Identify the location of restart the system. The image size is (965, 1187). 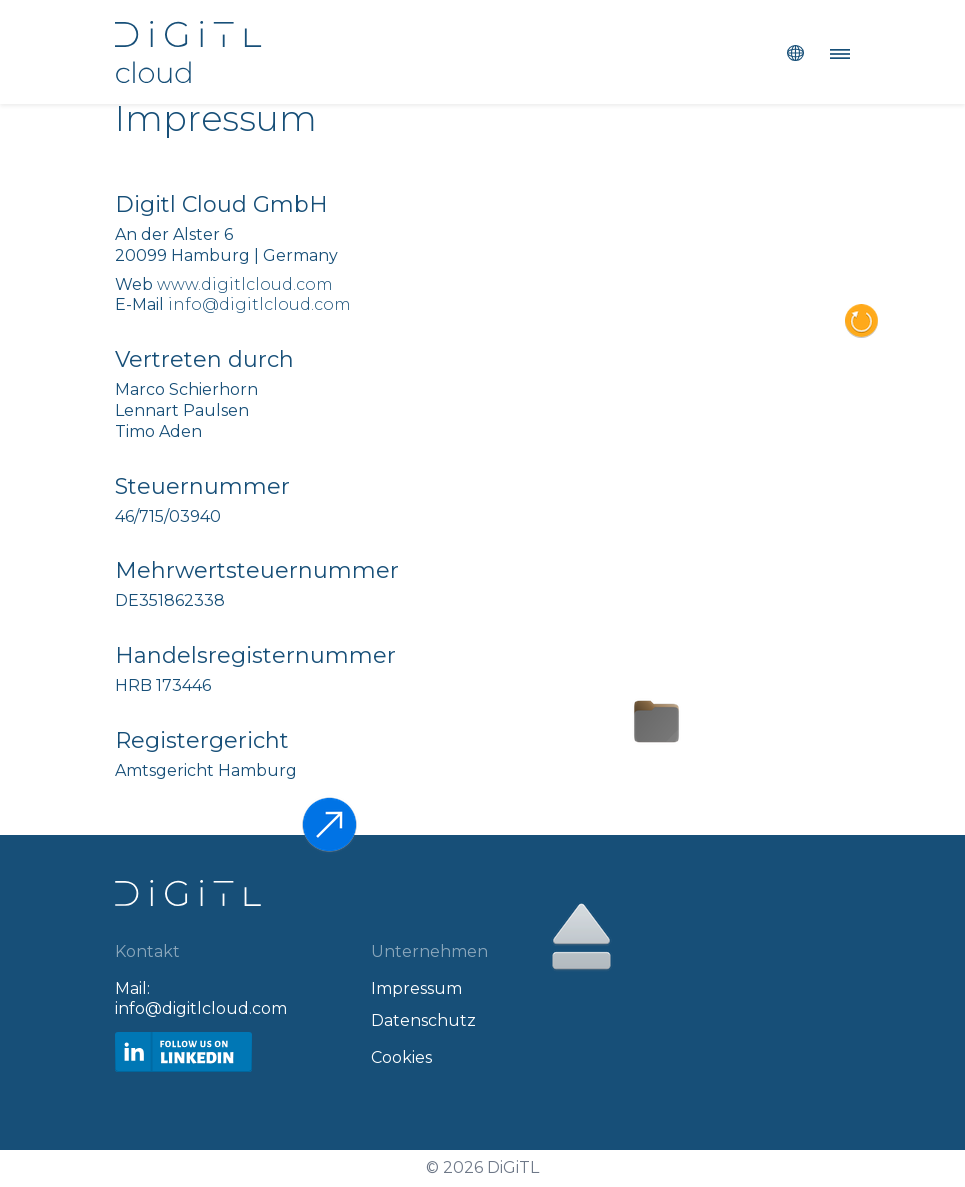
(862, 321).